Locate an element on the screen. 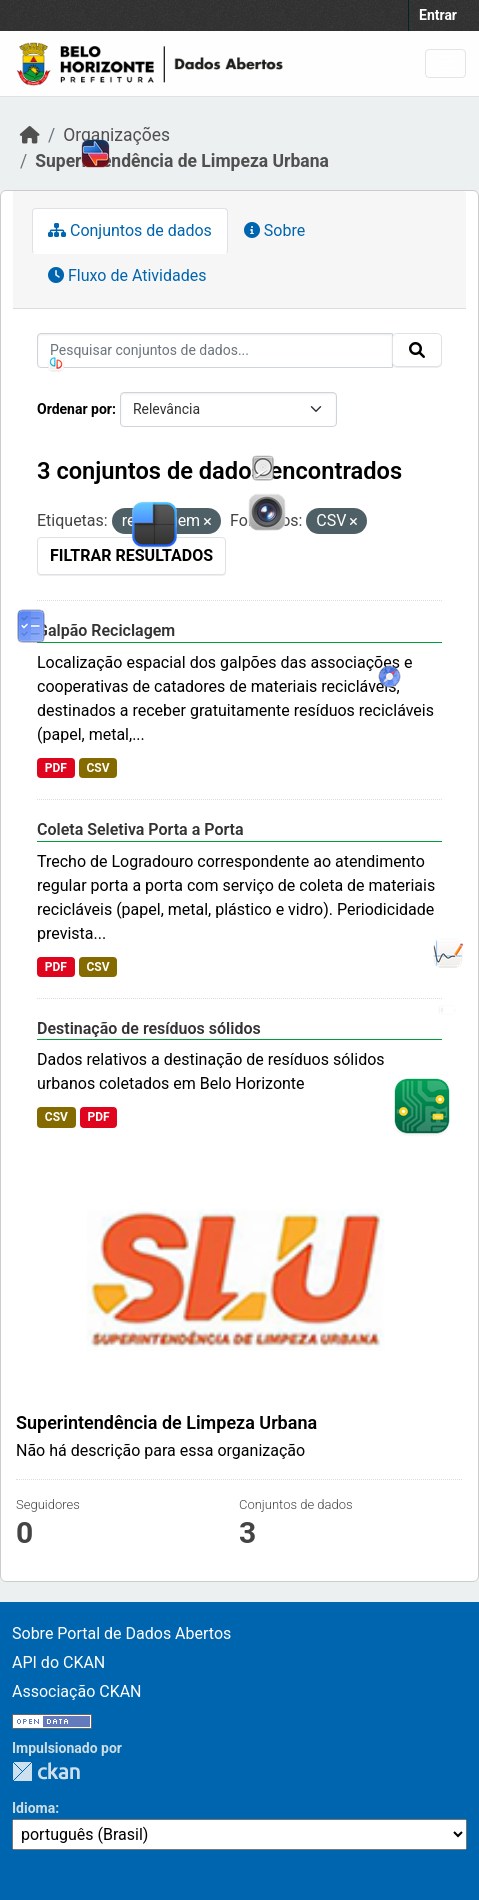 The width and height of the screenshot is (479, 1900). indicates battery is at 20% charge is located at coordinates (447, 1010).